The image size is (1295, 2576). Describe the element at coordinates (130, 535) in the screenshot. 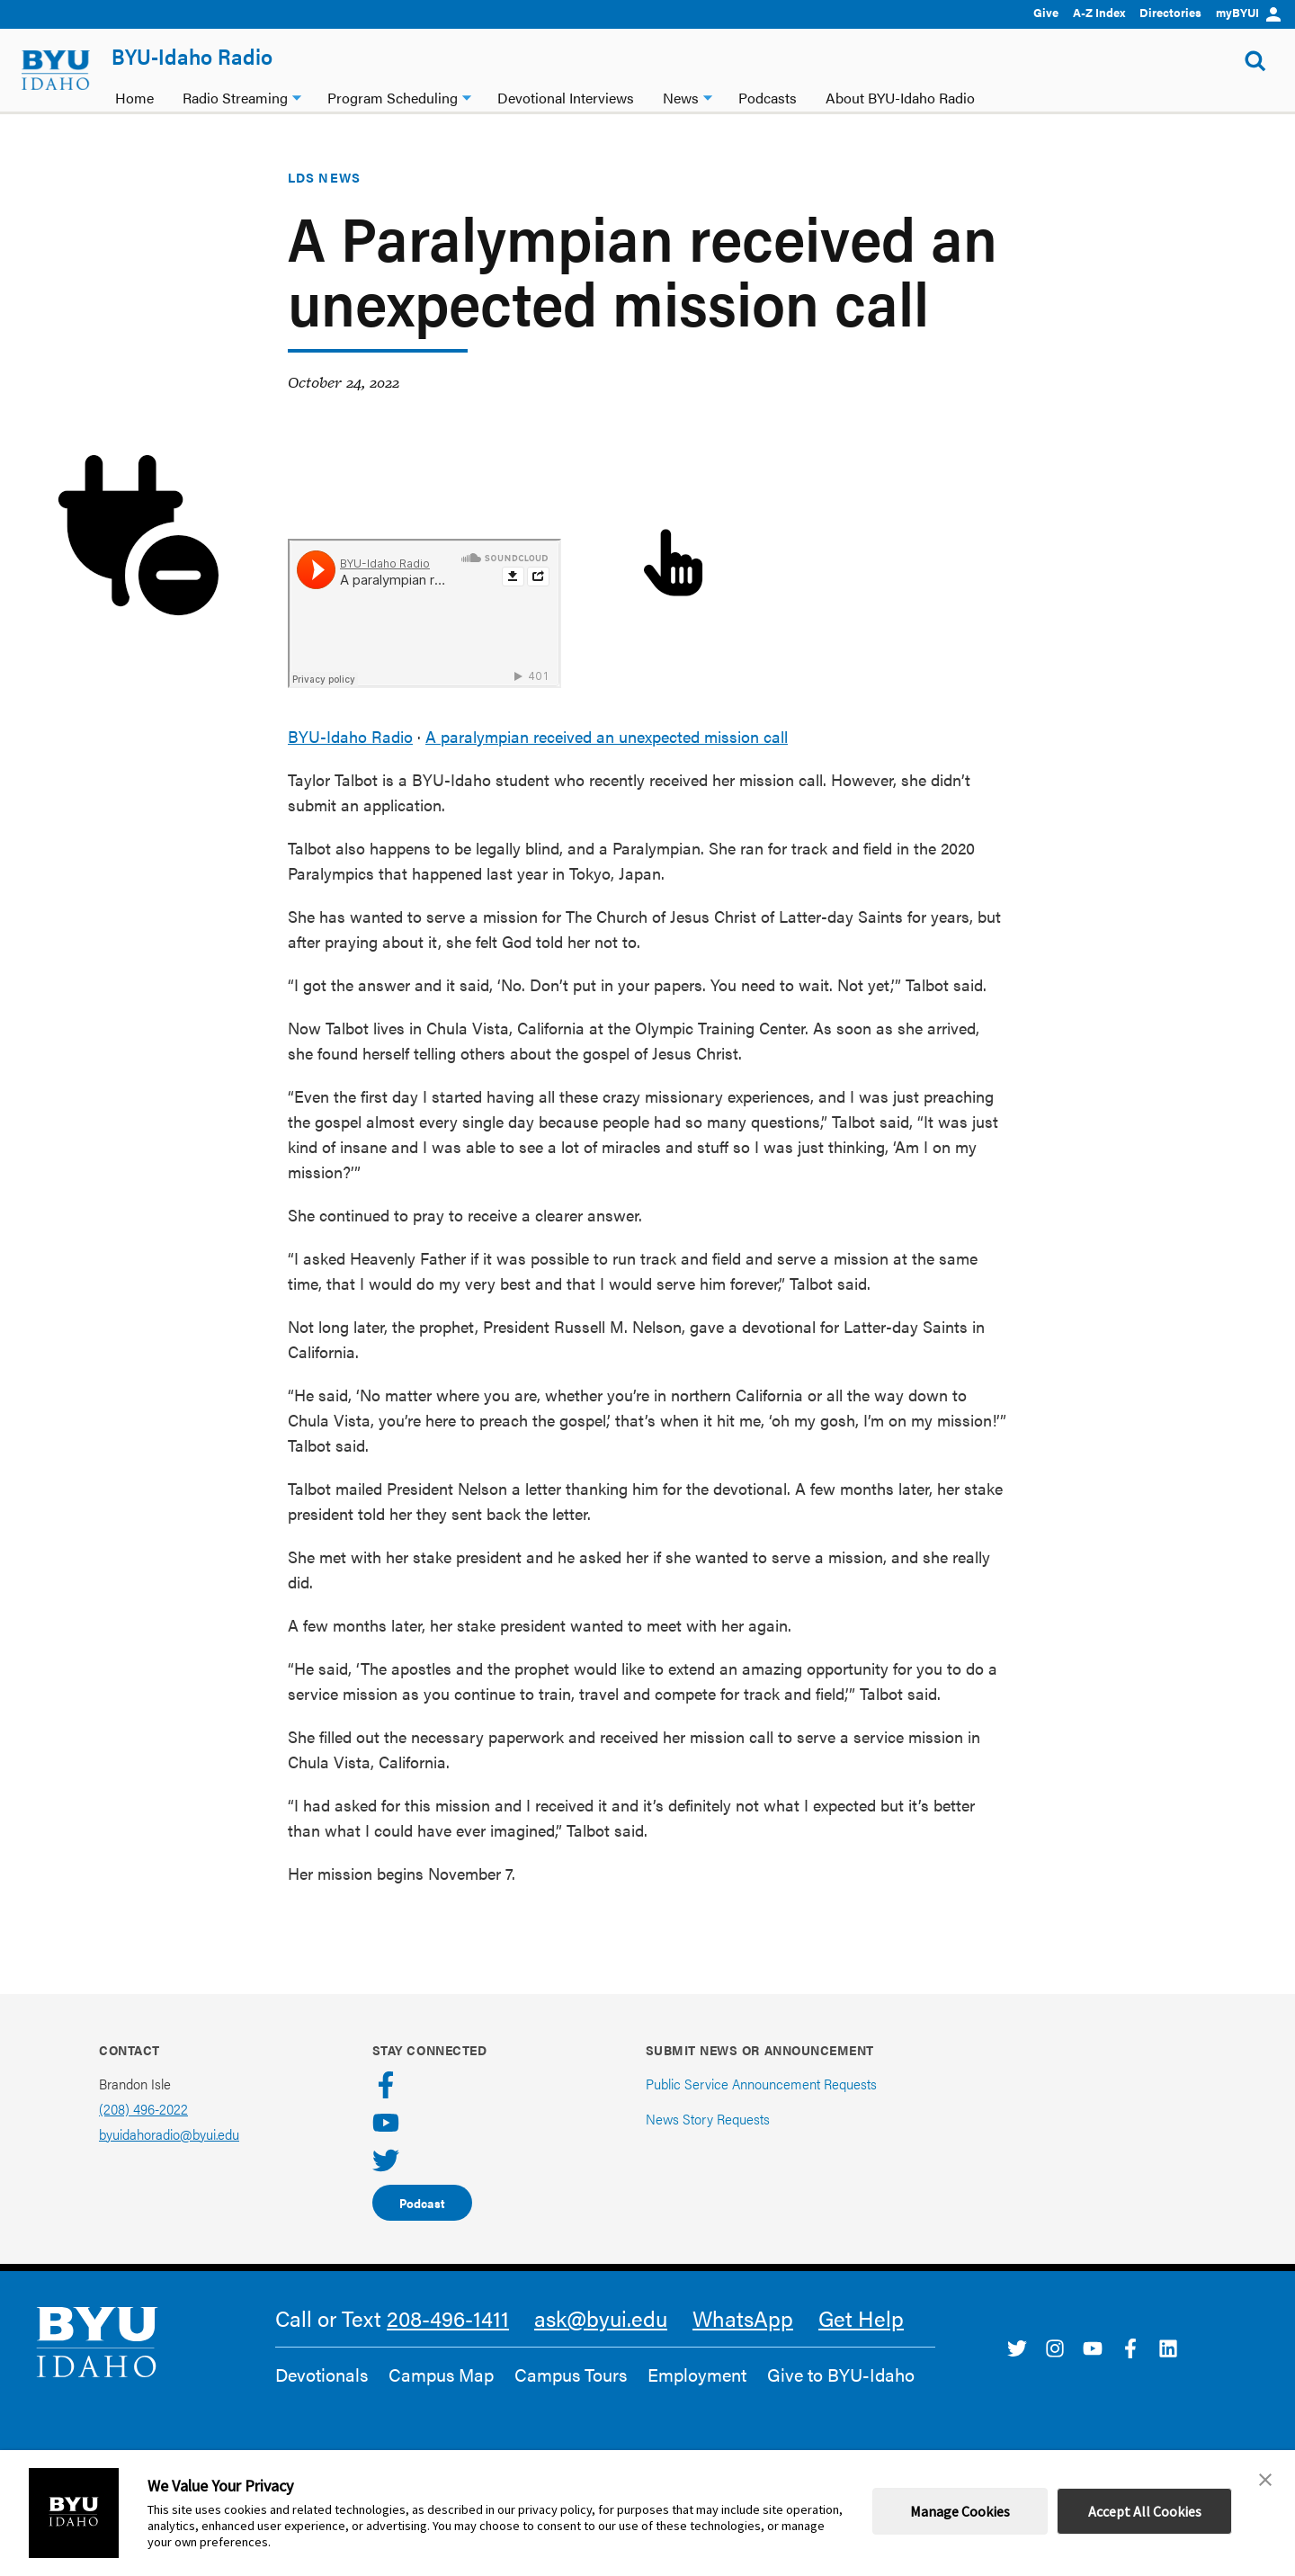

I see `disconnect or remove a power connection` at that location.